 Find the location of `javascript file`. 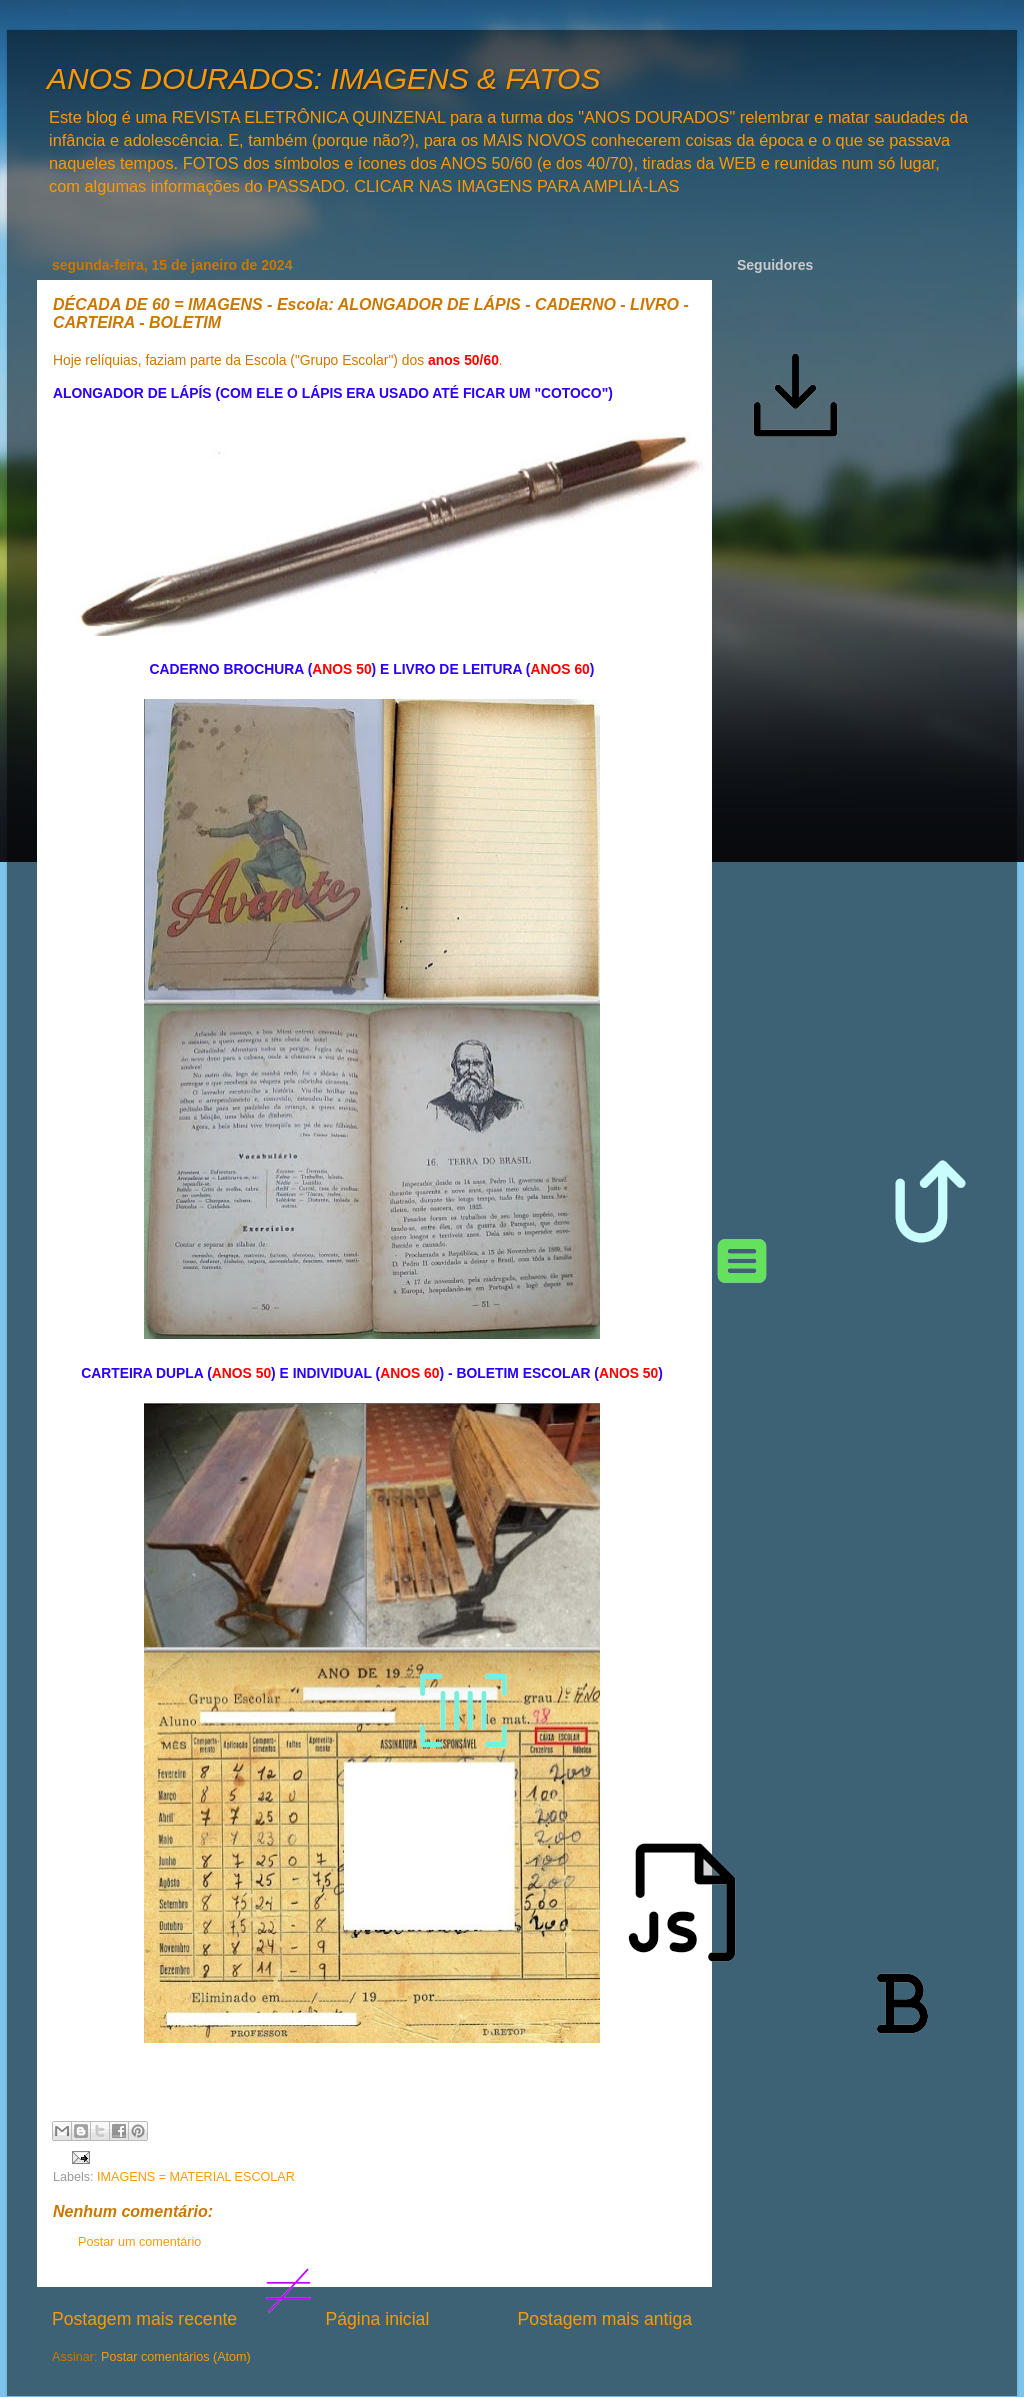

javascript file is located at coordinates (685, 1902).